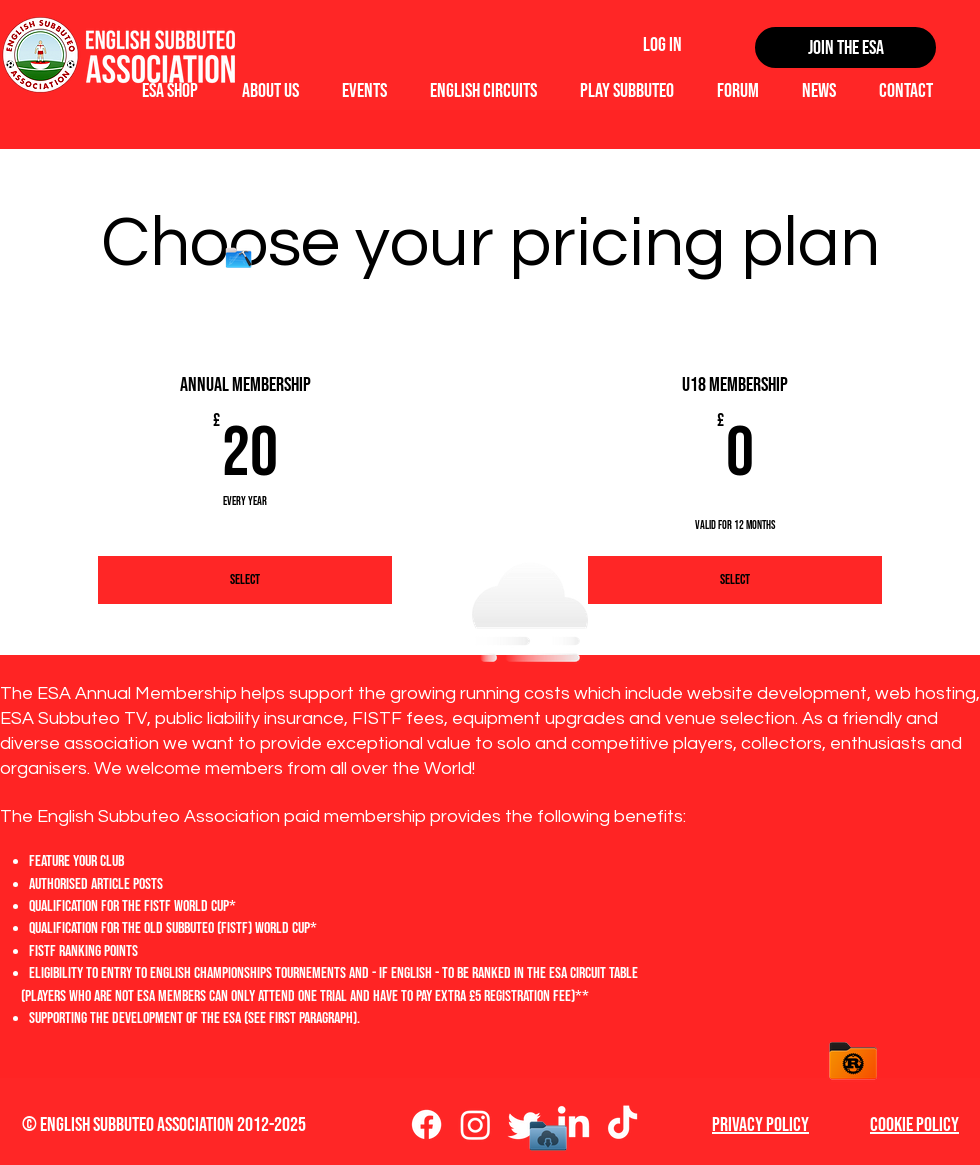  I want to click on open xcode projects folder, so click(238, 258).